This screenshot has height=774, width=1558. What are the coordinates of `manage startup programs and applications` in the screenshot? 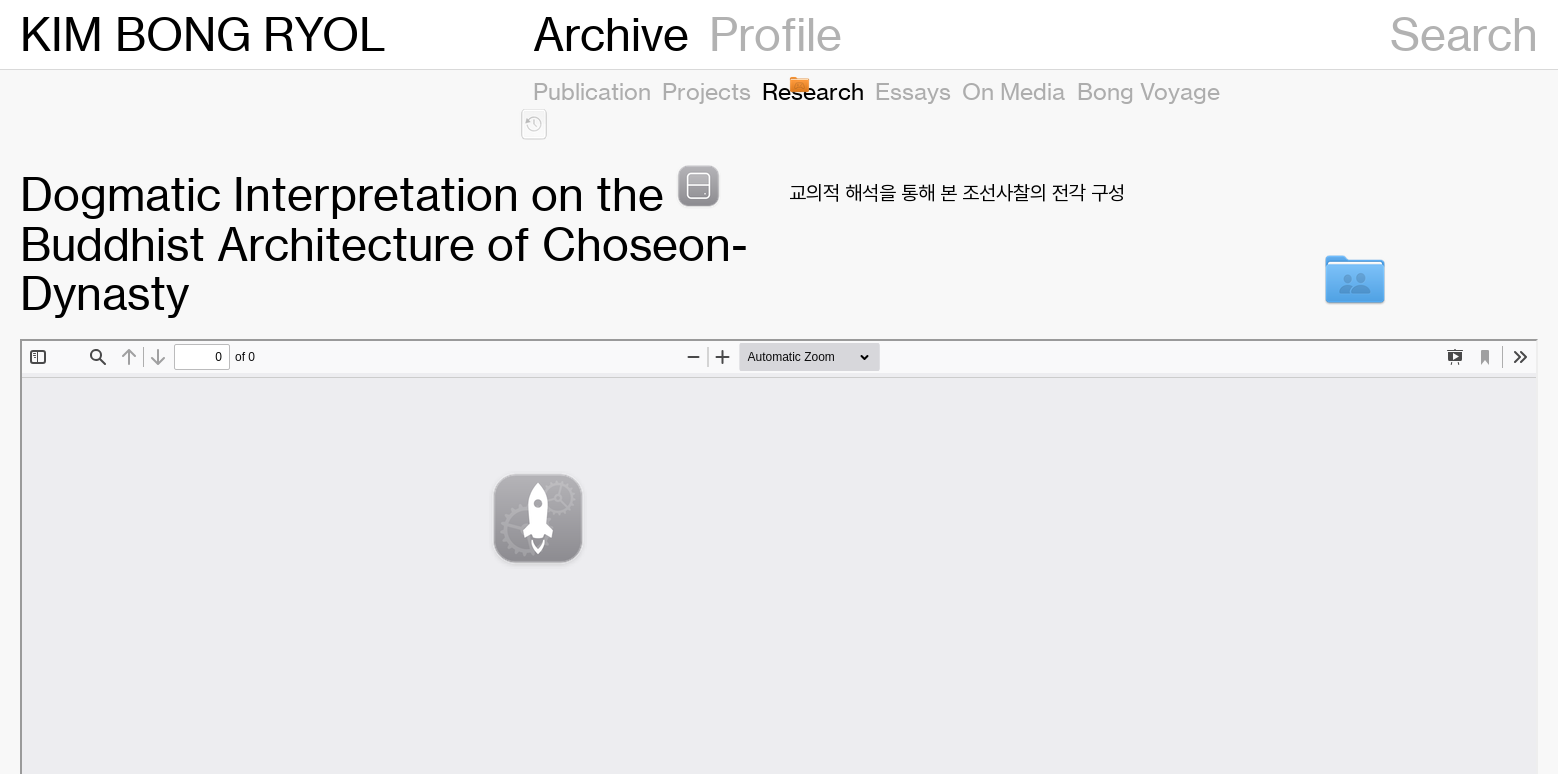 It's located at (538, 520).